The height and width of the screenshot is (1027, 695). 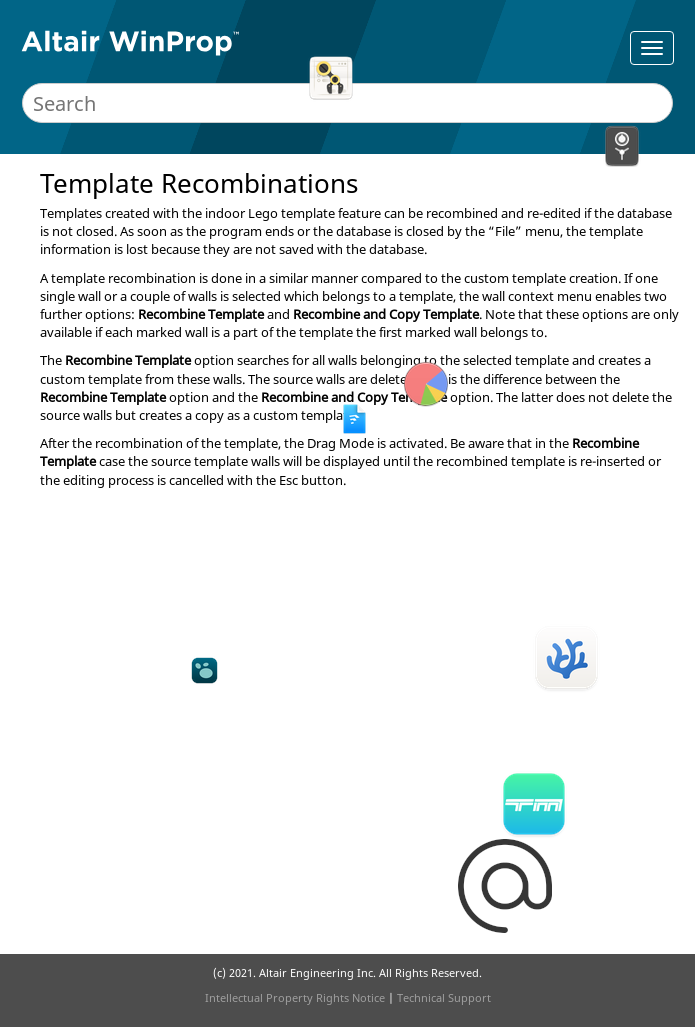 What do you see at coordinates (354, 419) in the screenshot?
I see `a SketchUp file (.skp) in your file system` at bounding box center [354, 419].